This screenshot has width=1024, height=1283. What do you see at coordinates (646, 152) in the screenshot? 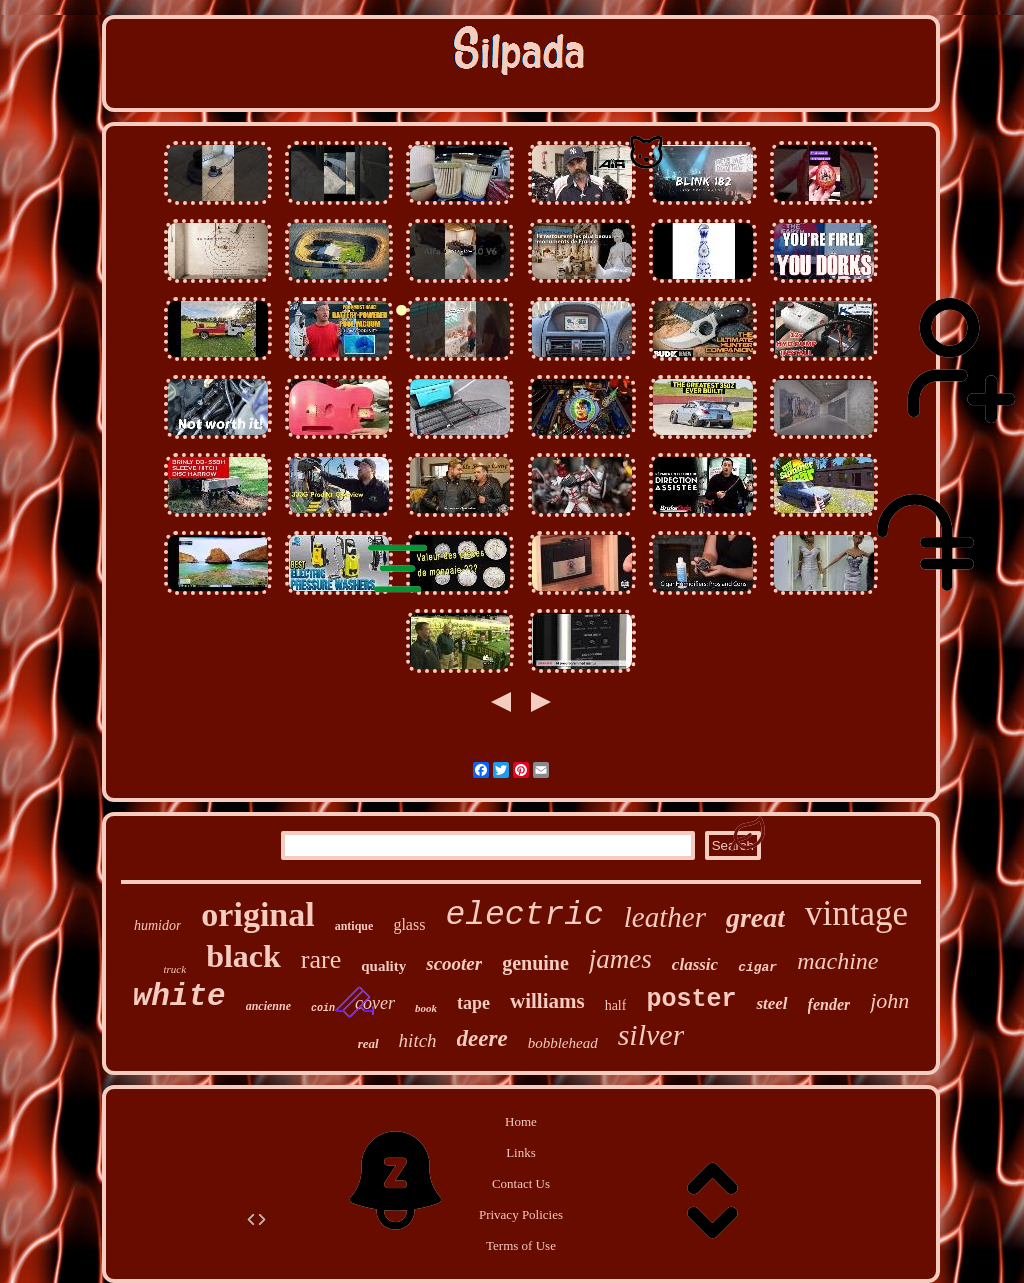
I see `access pet-related features or settings` at bounding box center [646, 152].